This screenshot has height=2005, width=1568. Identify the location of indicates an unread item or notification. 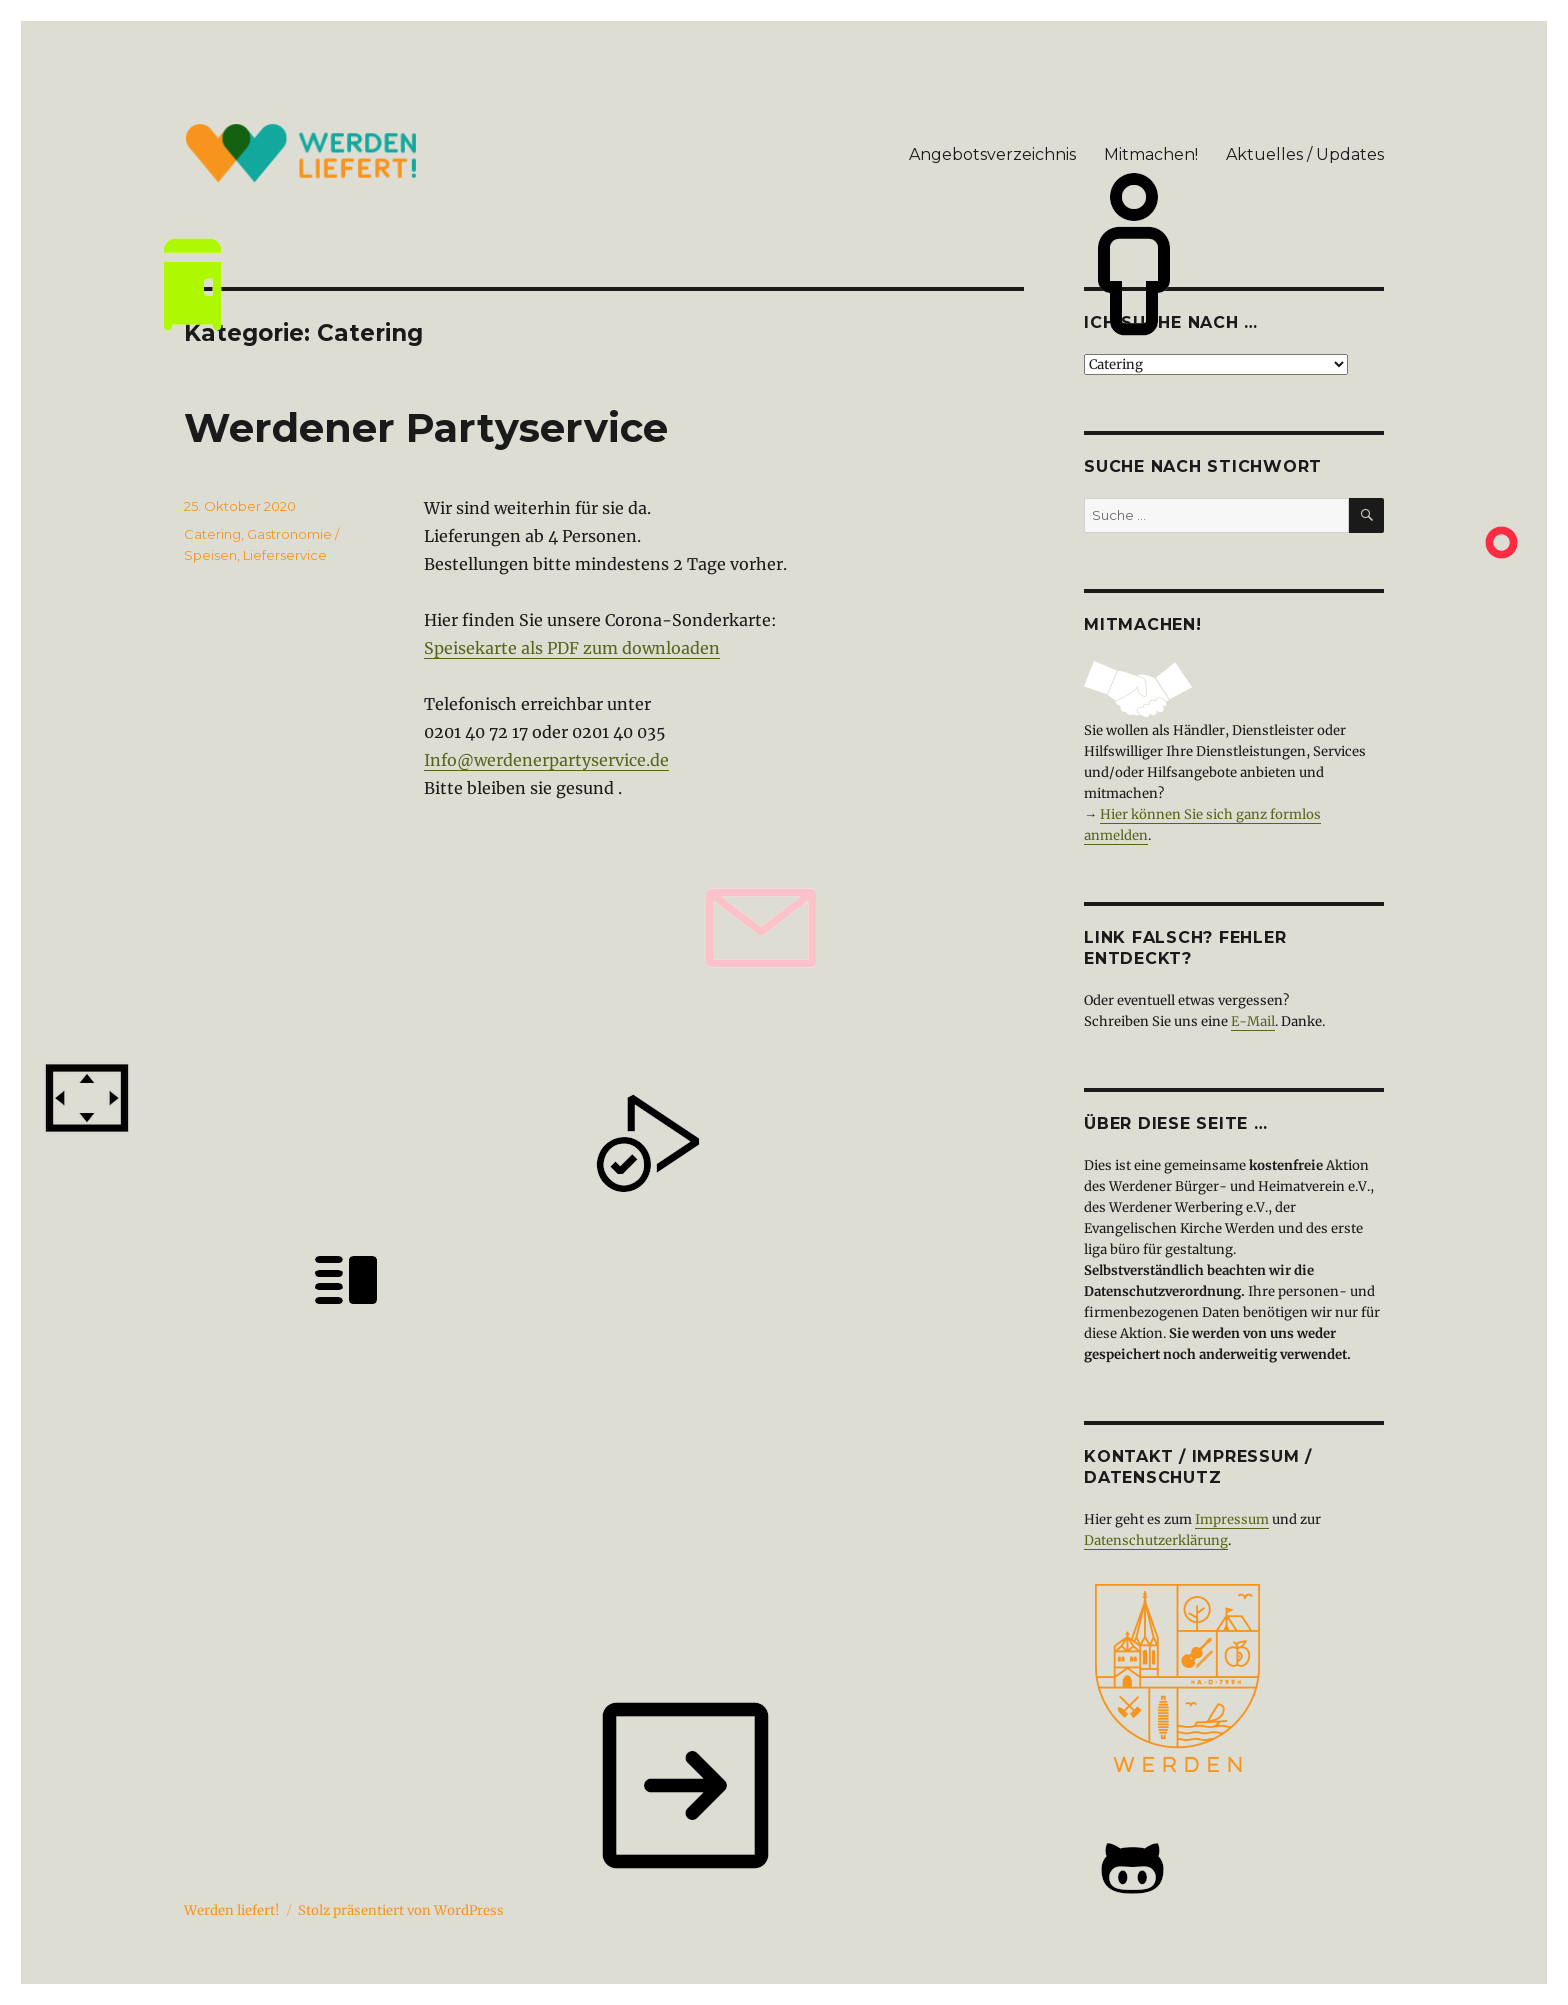
(1501, 542).